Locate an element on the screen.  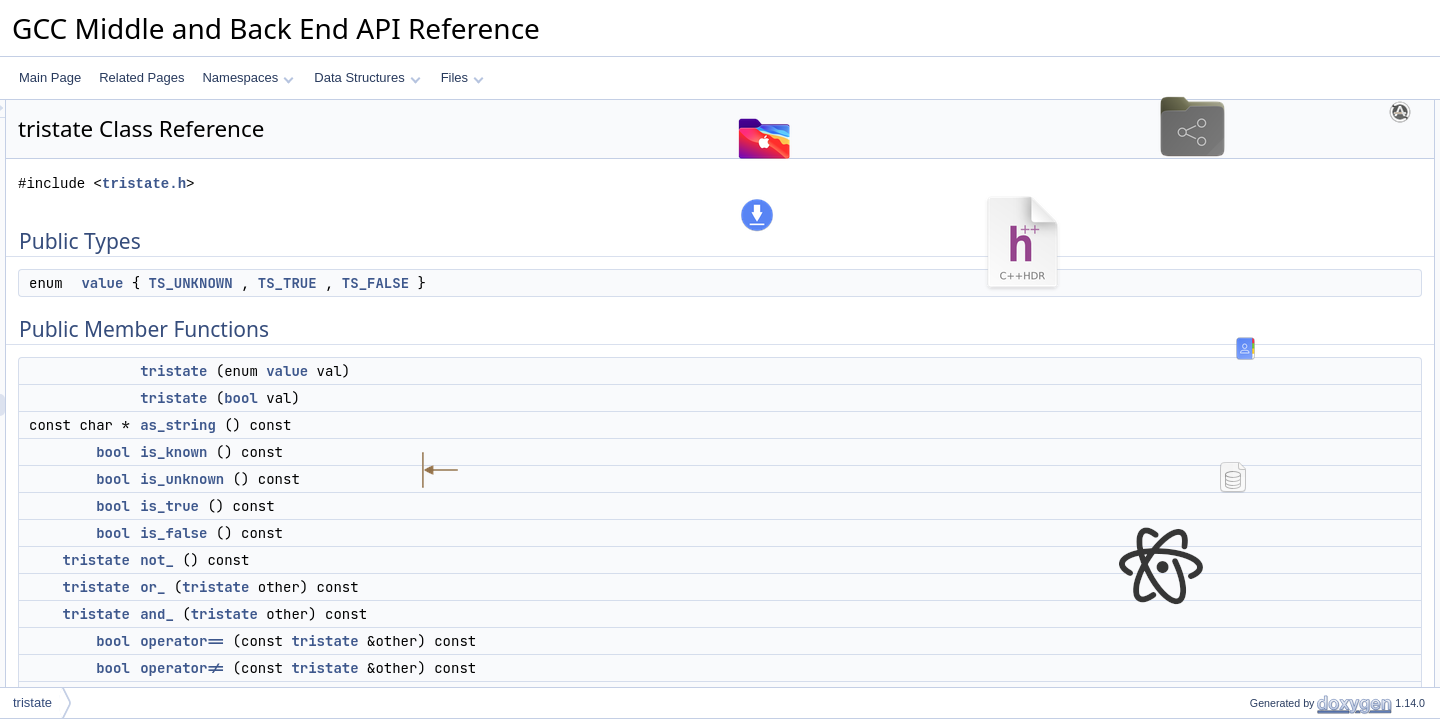
open folder in macos big sur style is located at coordinates (764, 140).